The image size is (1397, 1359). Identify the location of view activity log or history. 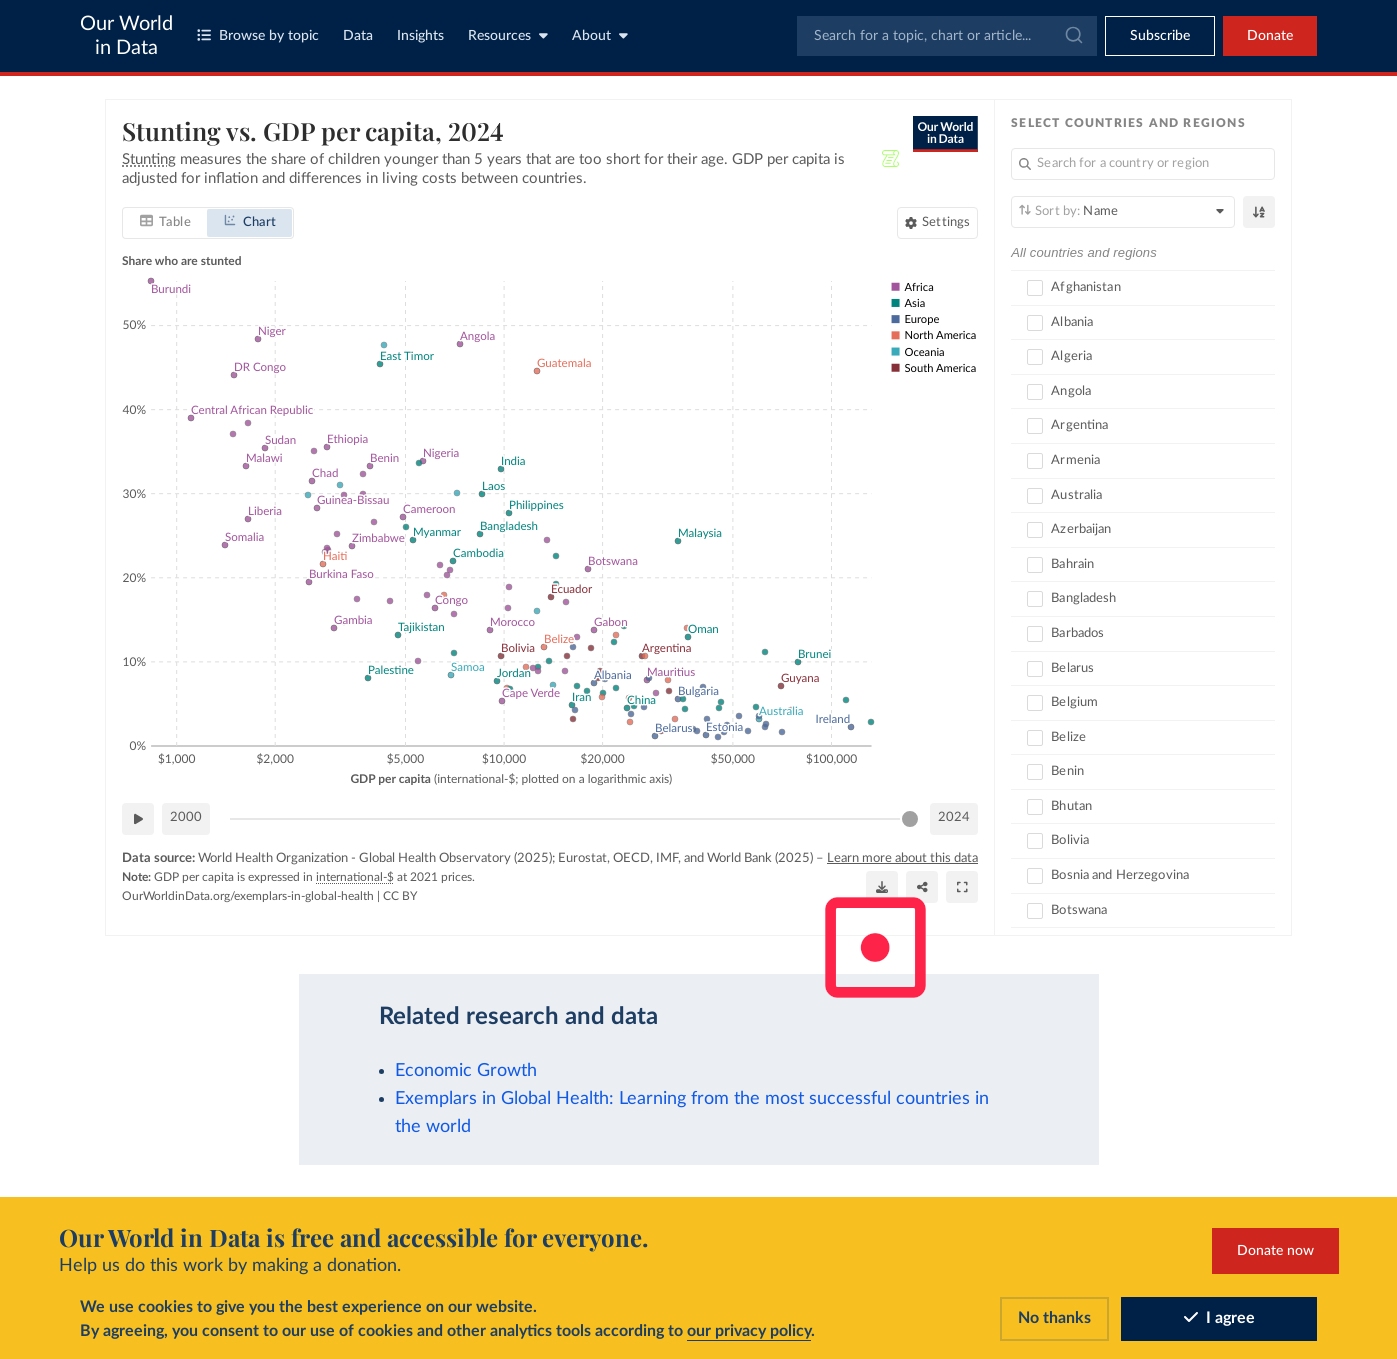
(890, 158).